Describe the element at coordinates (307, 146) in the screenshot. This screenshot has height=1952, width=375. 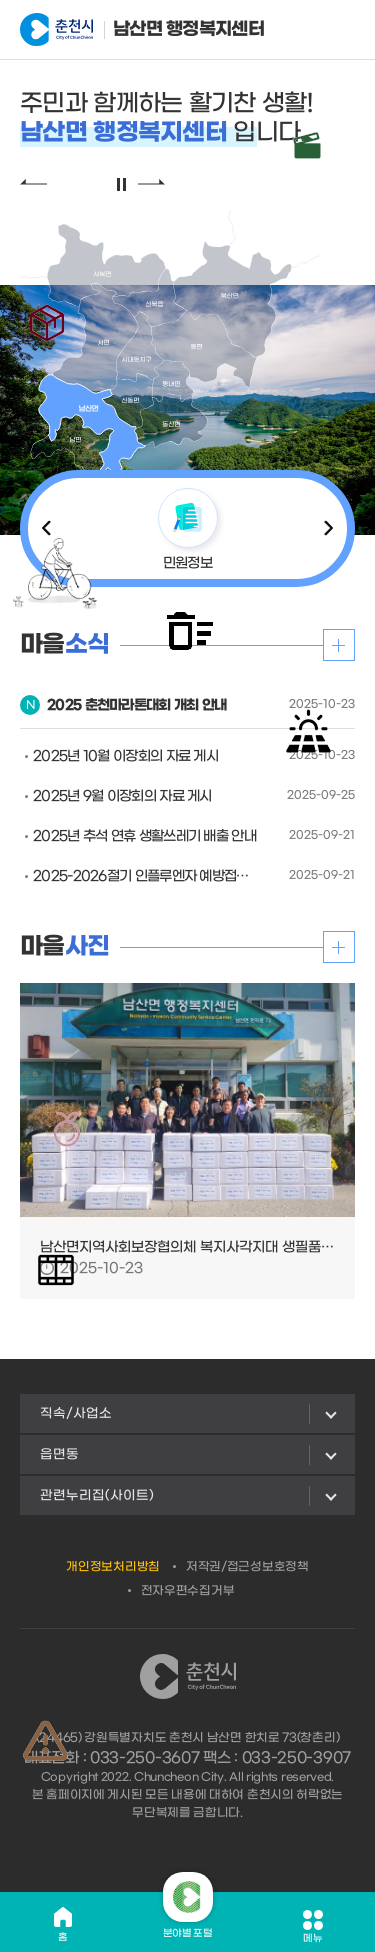
I see `access video or movie content` at that location.